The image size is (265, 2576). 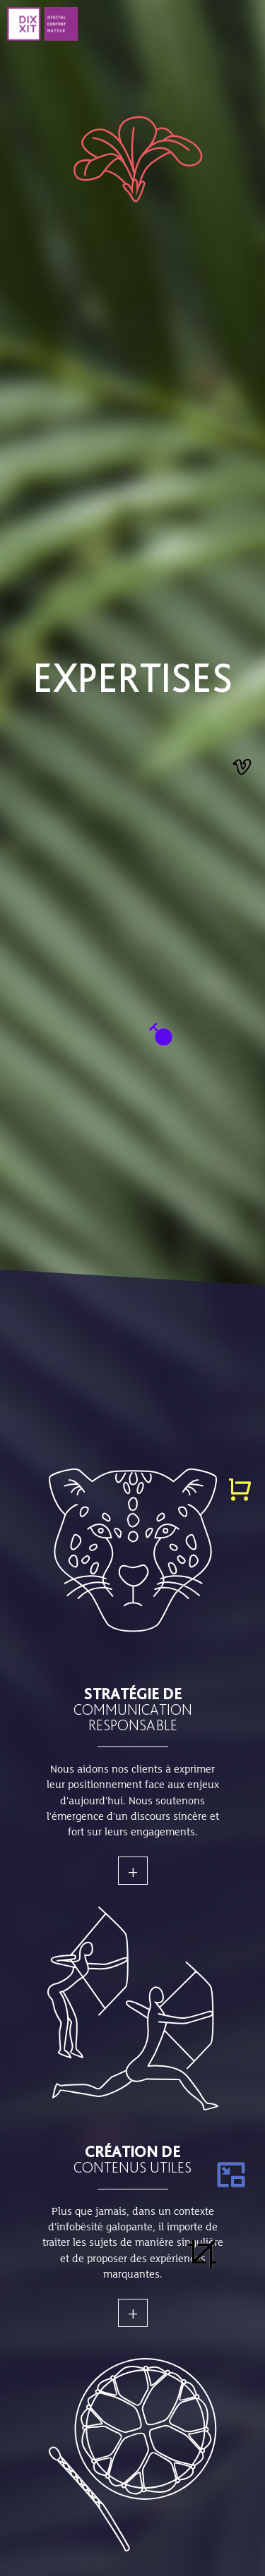 What do you see at coordinates (242, 767) in the screenshot?
I see `open vimeo app` at bounding box center [242, 767].